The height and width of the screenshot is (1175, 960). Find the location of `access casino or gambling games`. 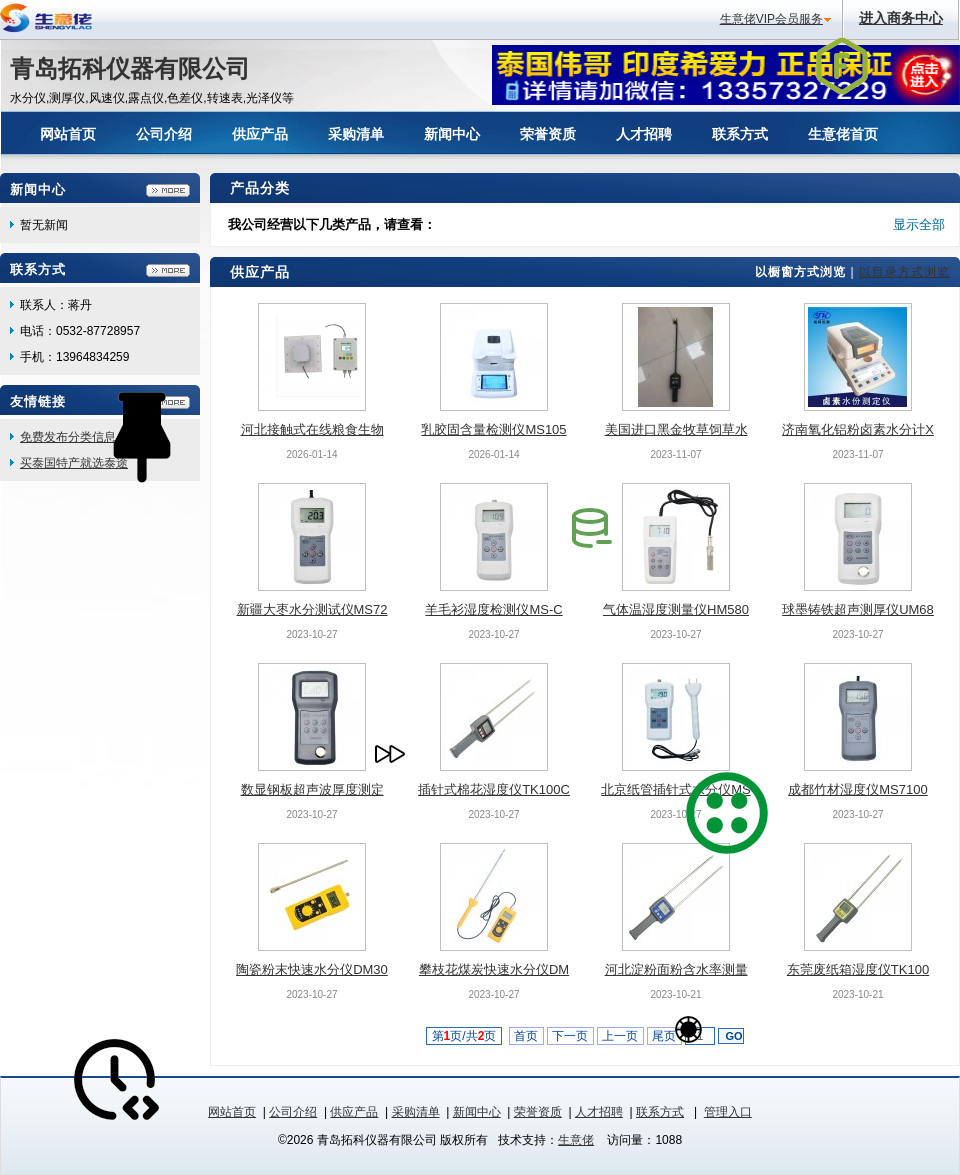

access casino or gambling games is located at coordinates (688, 1029).